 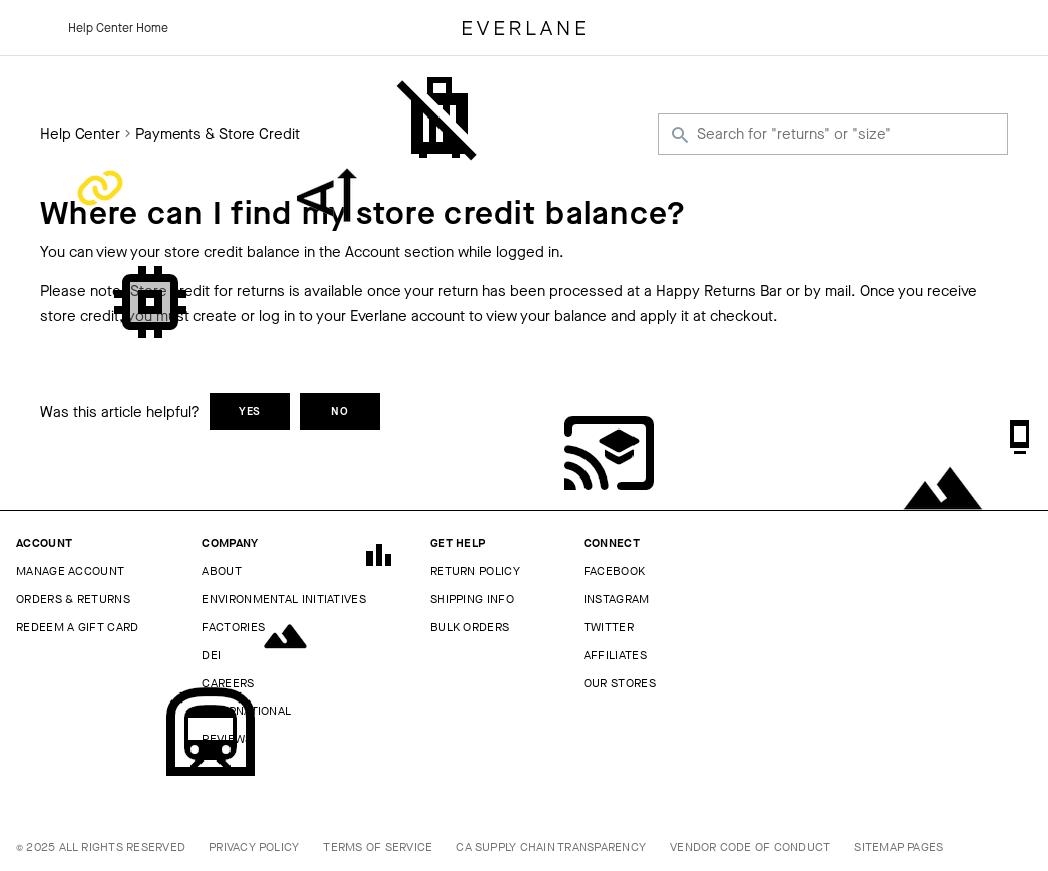 What do you see at coordinates (439, 117) in the screenshot?
I see `no luggage allowed in this area` at bounding box center [439, 117].